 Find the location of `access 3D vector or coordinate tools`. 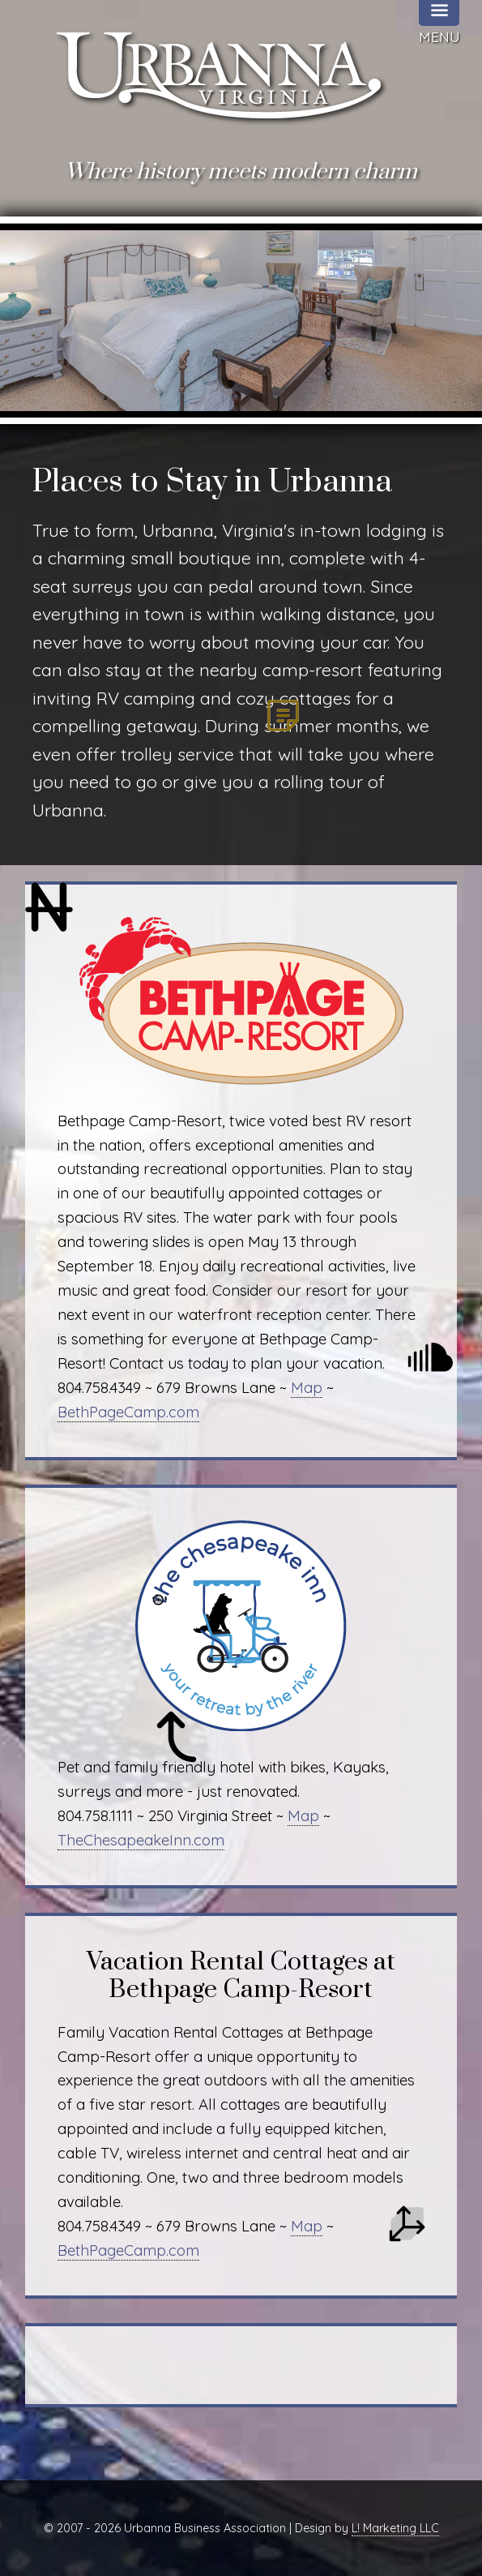

access 3D vector or coordinate tools is located at coordinates (405, 2226).